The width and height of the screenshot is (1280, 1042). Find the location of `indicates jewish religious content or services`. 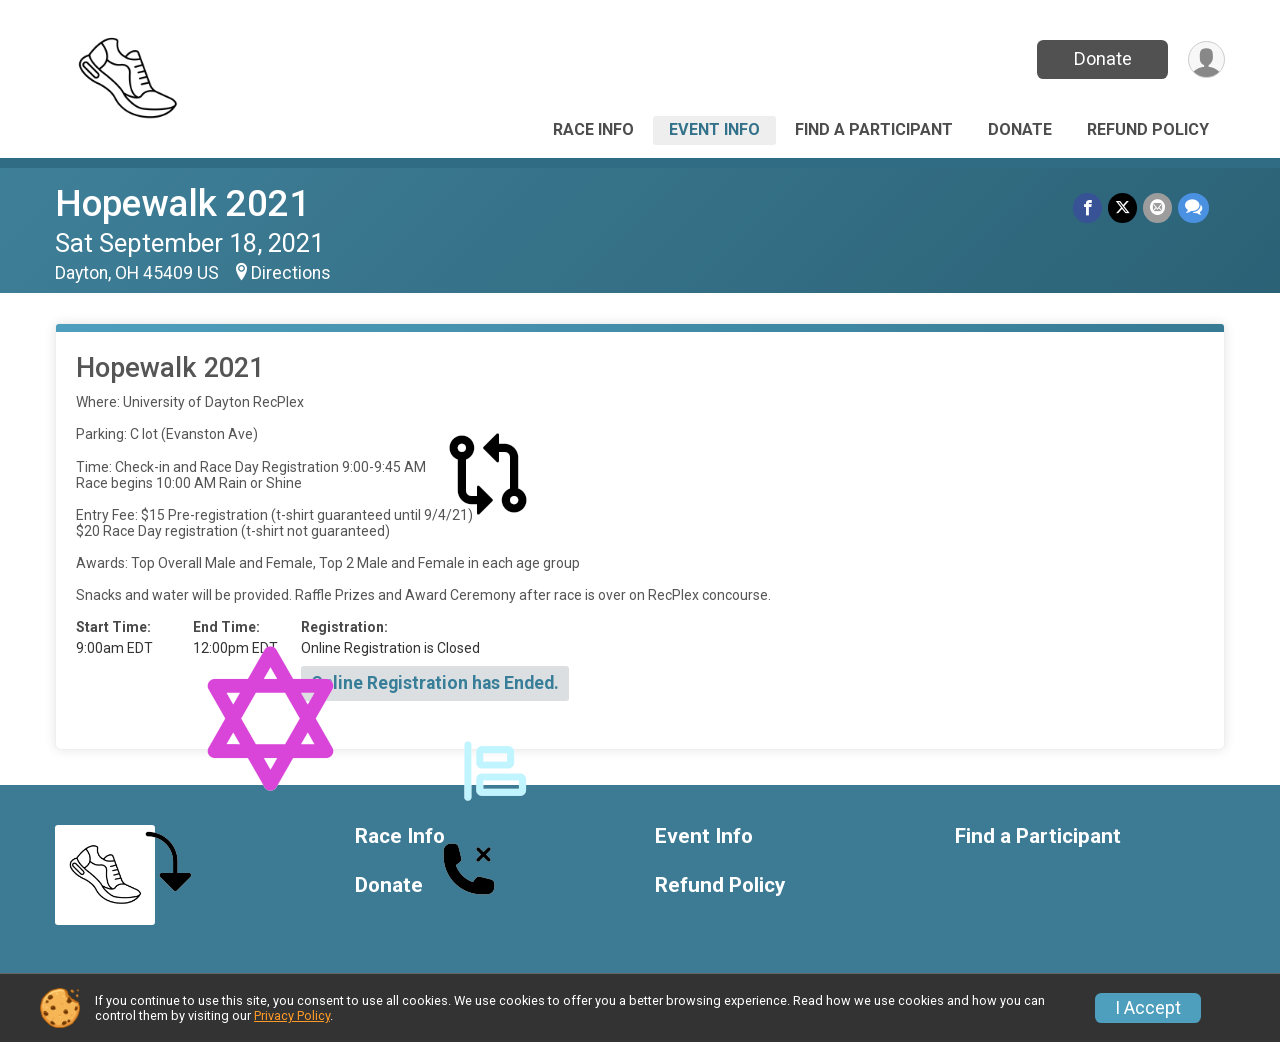

indicates jewish religious content or services is located at coordinates (270, 718).